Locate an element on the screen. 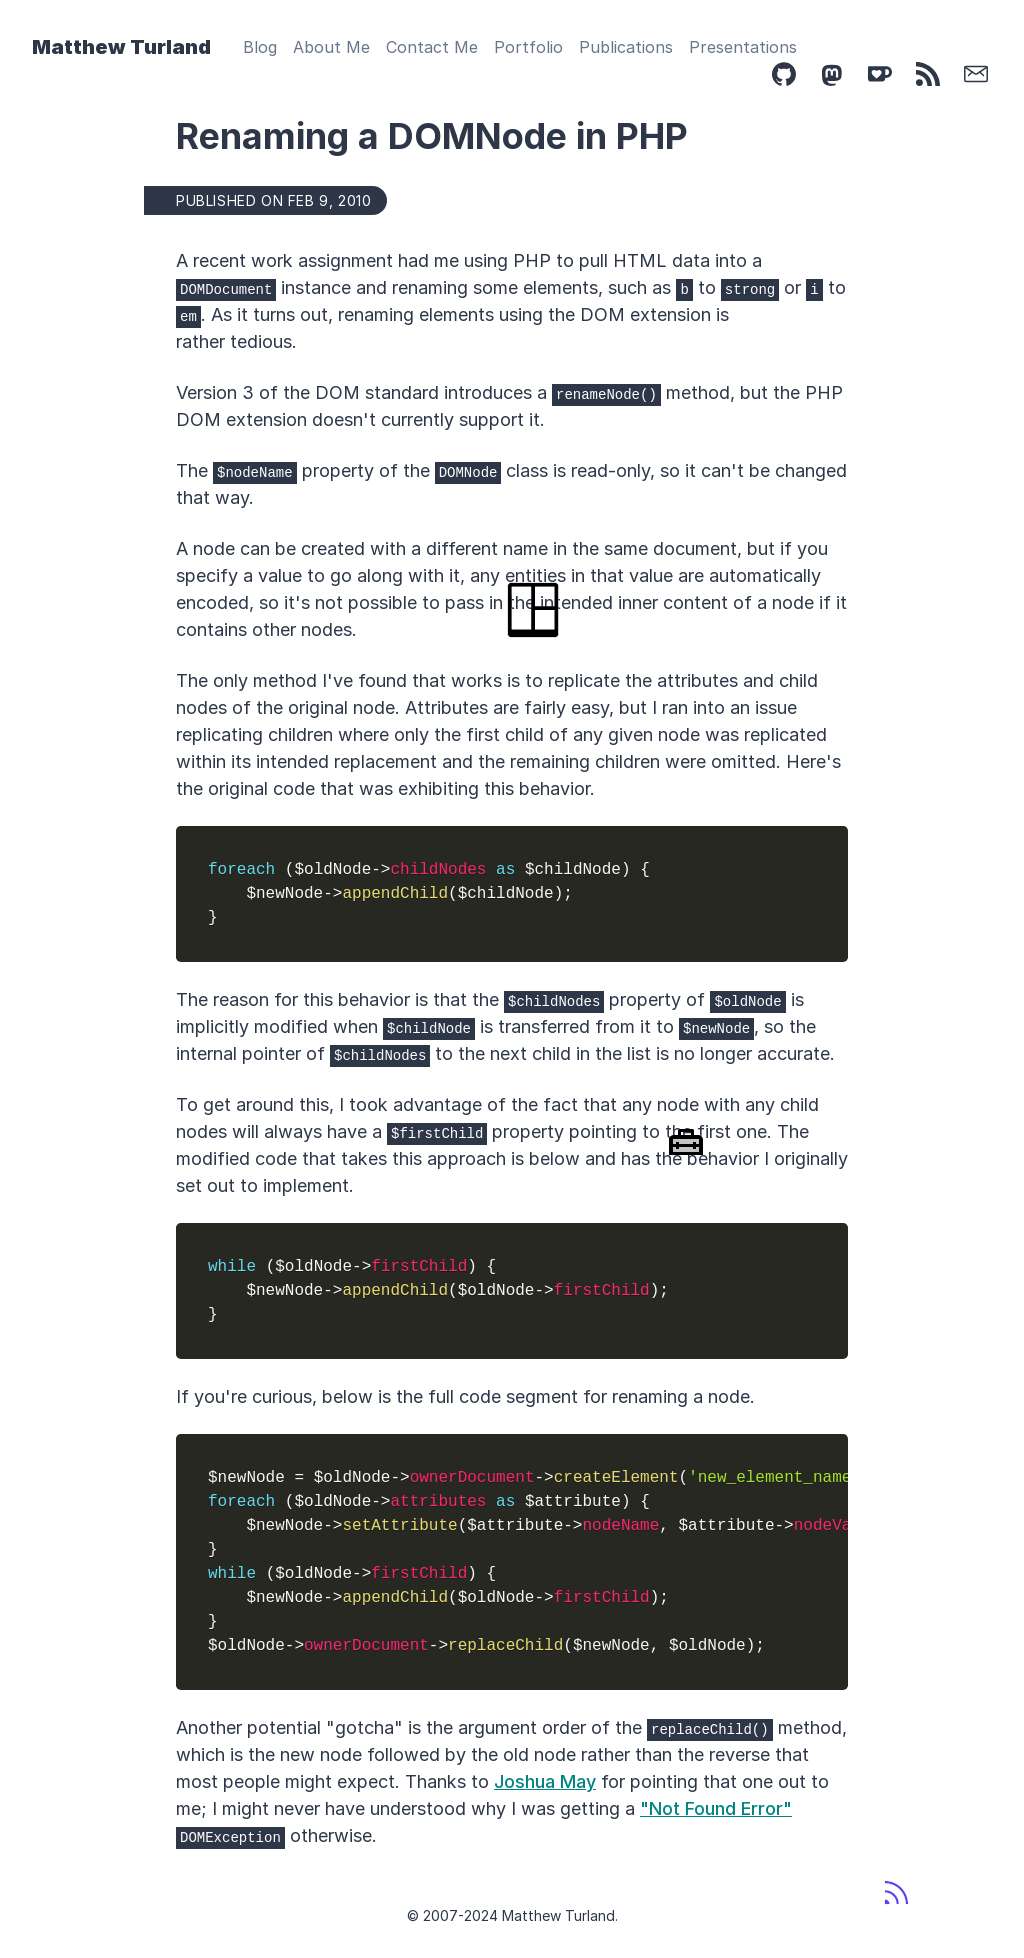 The width and height of the screenshot is (1024, 1958). access home repair services is located at coordinates (686, 1142).